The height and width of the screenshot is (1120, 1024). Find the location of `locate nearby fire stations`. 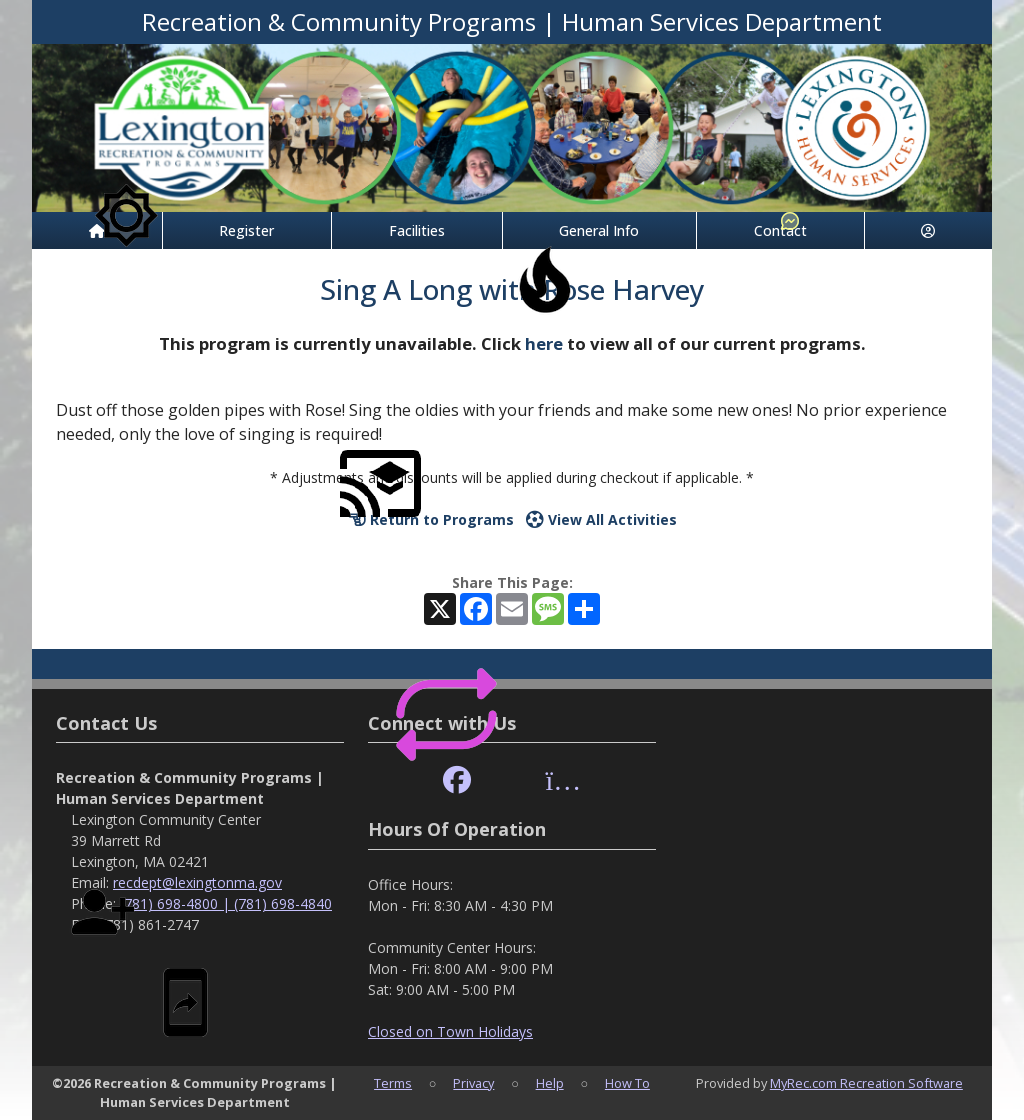

locate nearby fire stations is located at coordinates (545, 281).